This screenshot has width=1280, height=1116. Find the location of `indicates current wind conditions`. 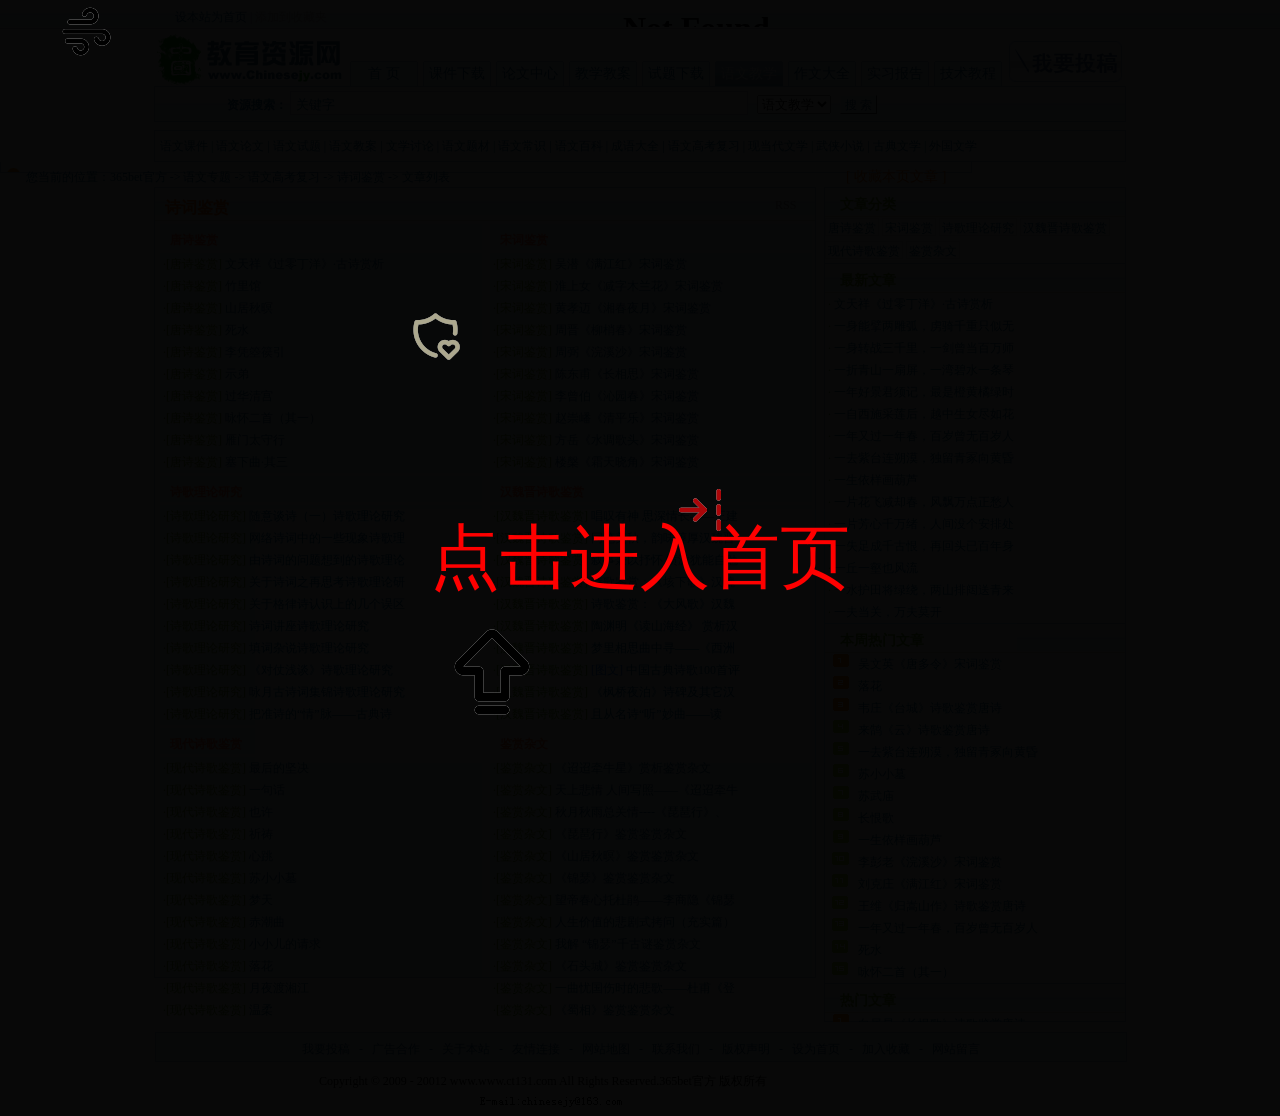

indicates current wind conditions is located at coordinates (86, 31).